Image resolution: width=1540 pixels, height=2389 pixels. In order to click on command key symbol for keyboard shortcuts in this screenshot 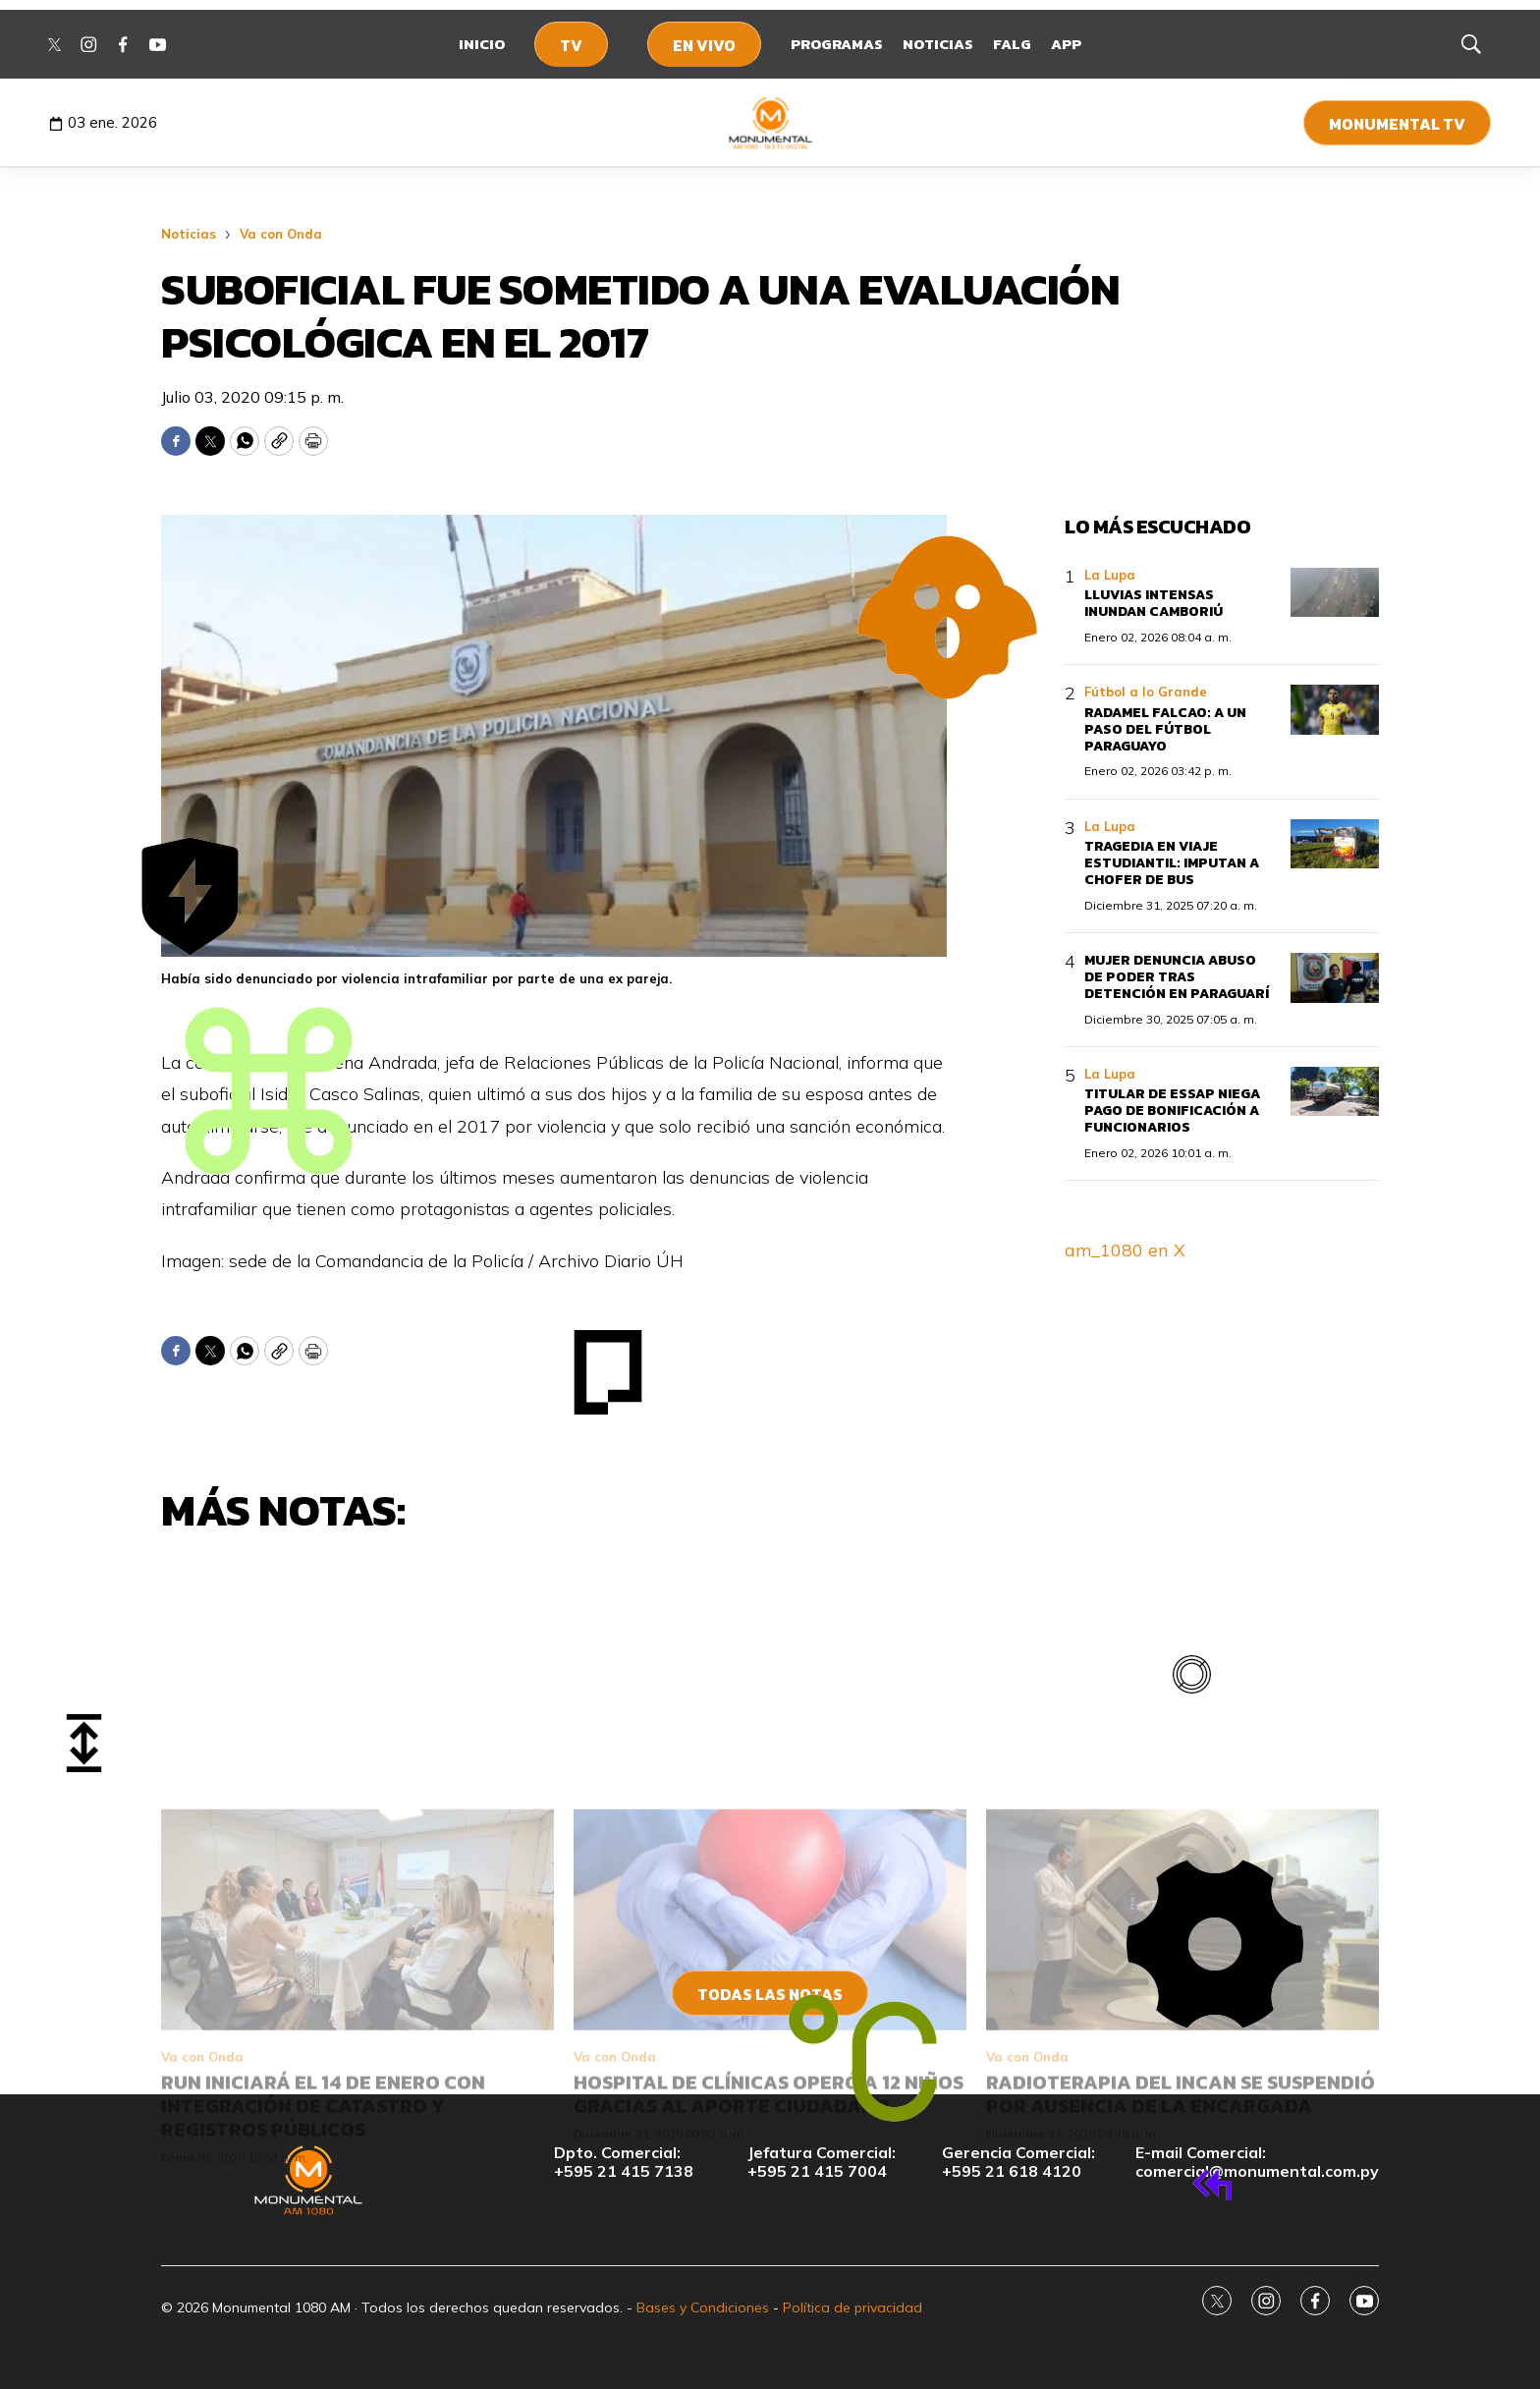, I will do `click(268, 1090)`.